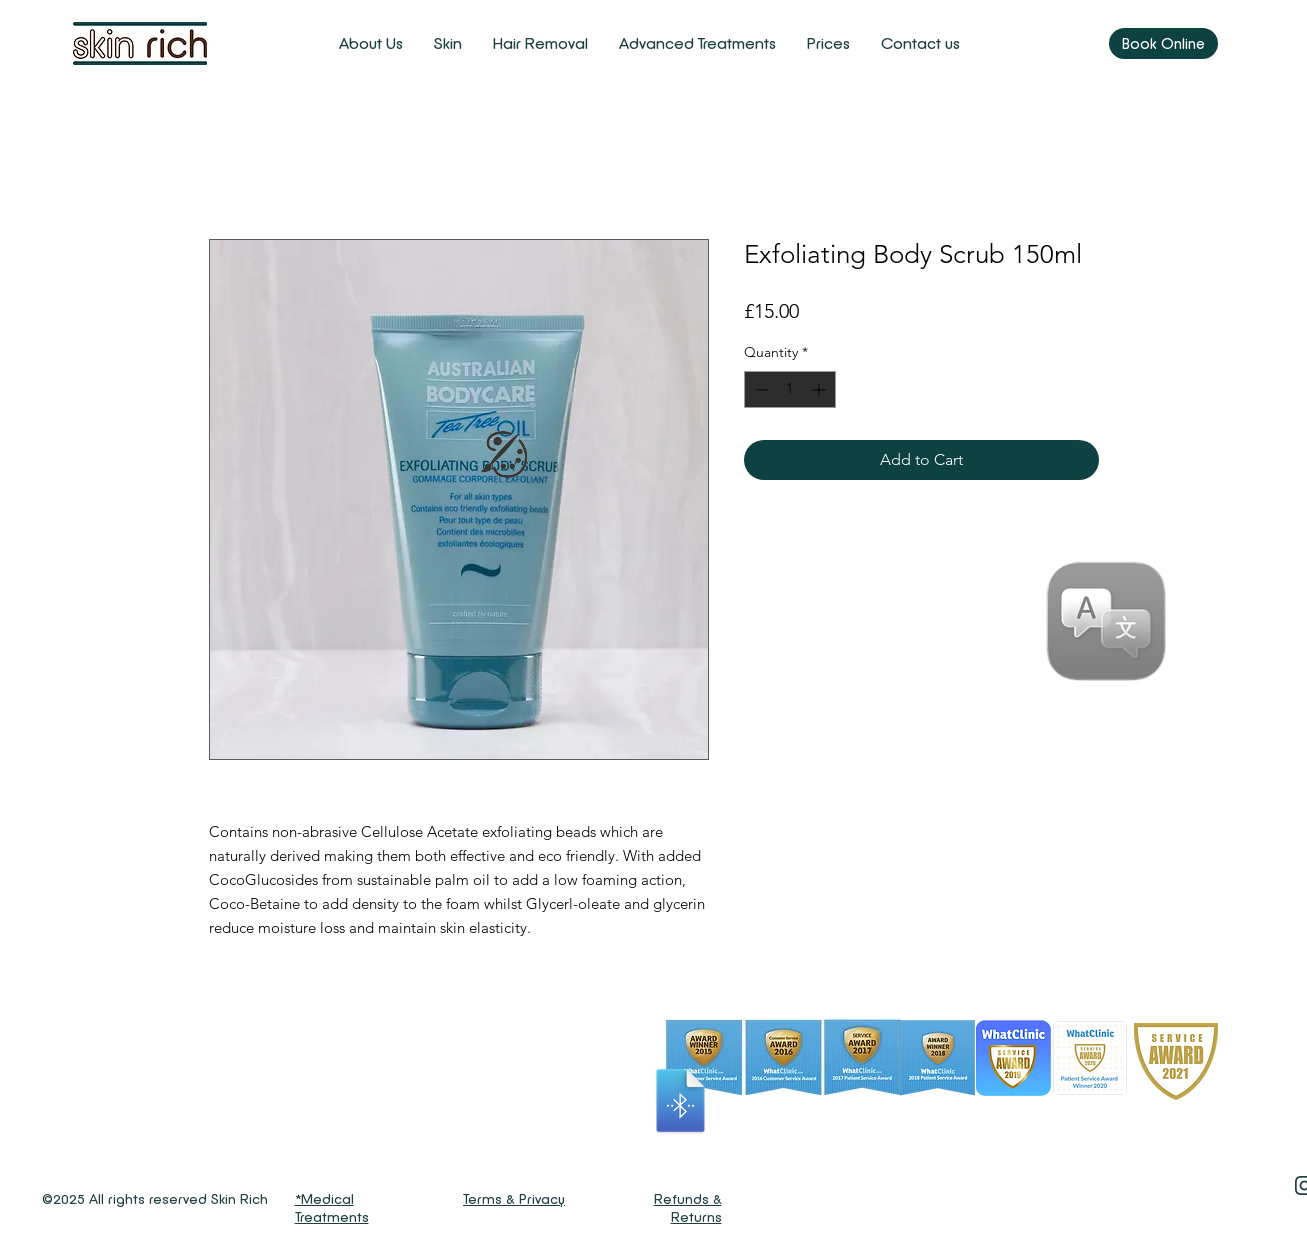 This screenshot has width=1307, height=1243. I want to click on open the translate app, so click(1106, 621).